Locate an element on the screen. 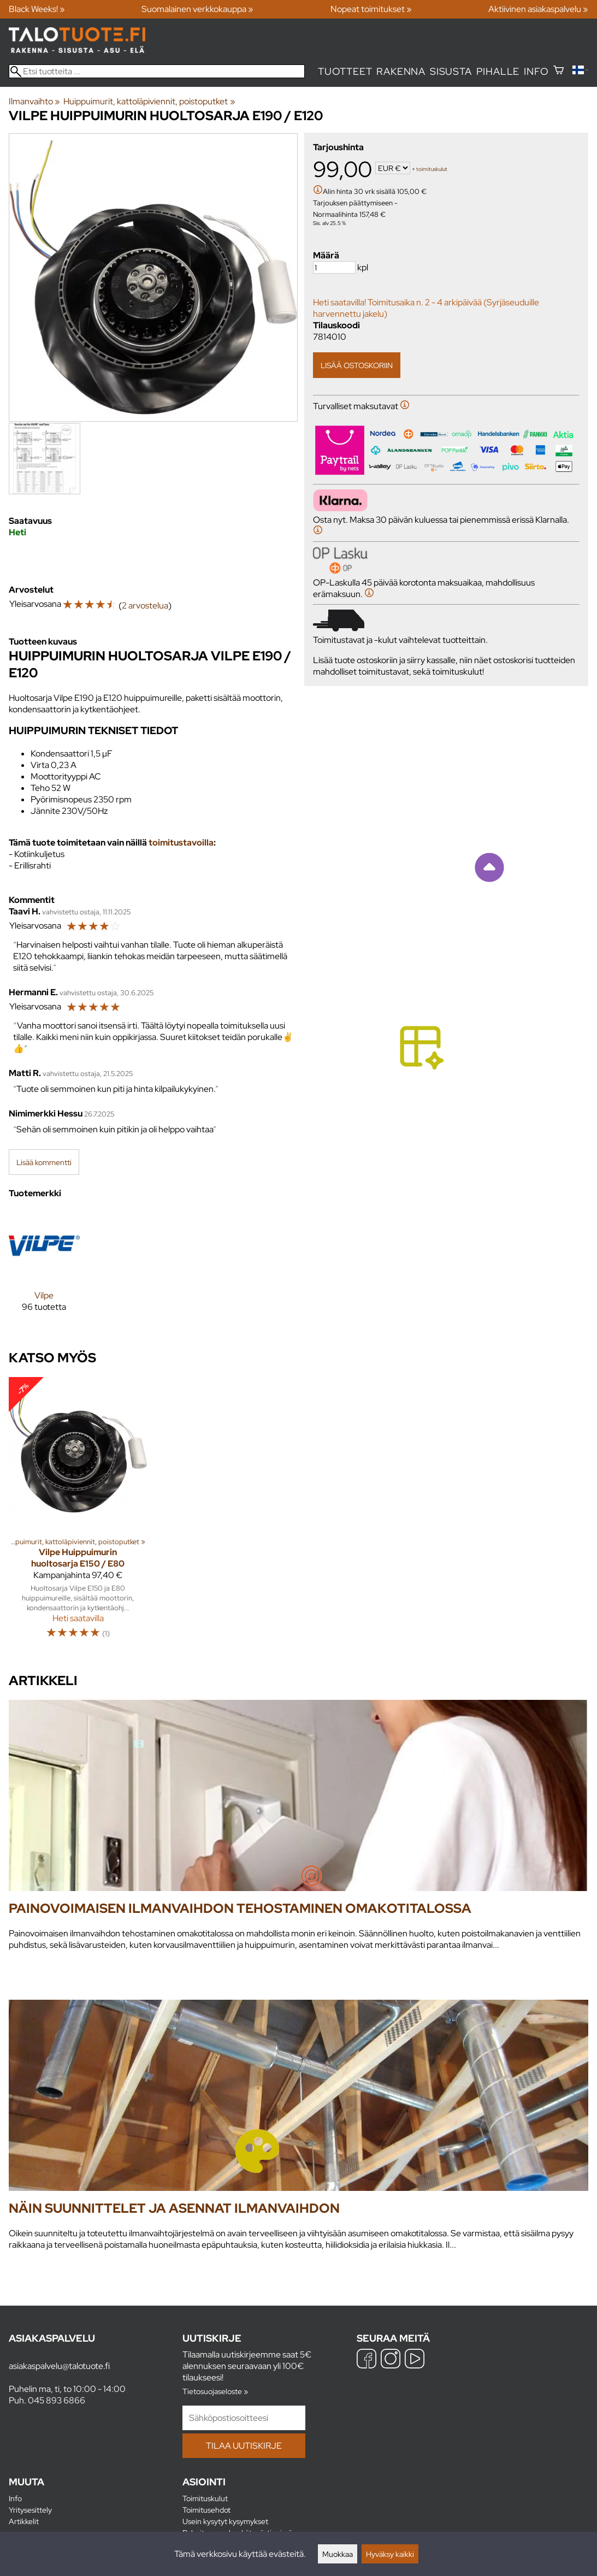 The image size is (597, 2576). scroll to top of page is located at coordinates (489, 867).